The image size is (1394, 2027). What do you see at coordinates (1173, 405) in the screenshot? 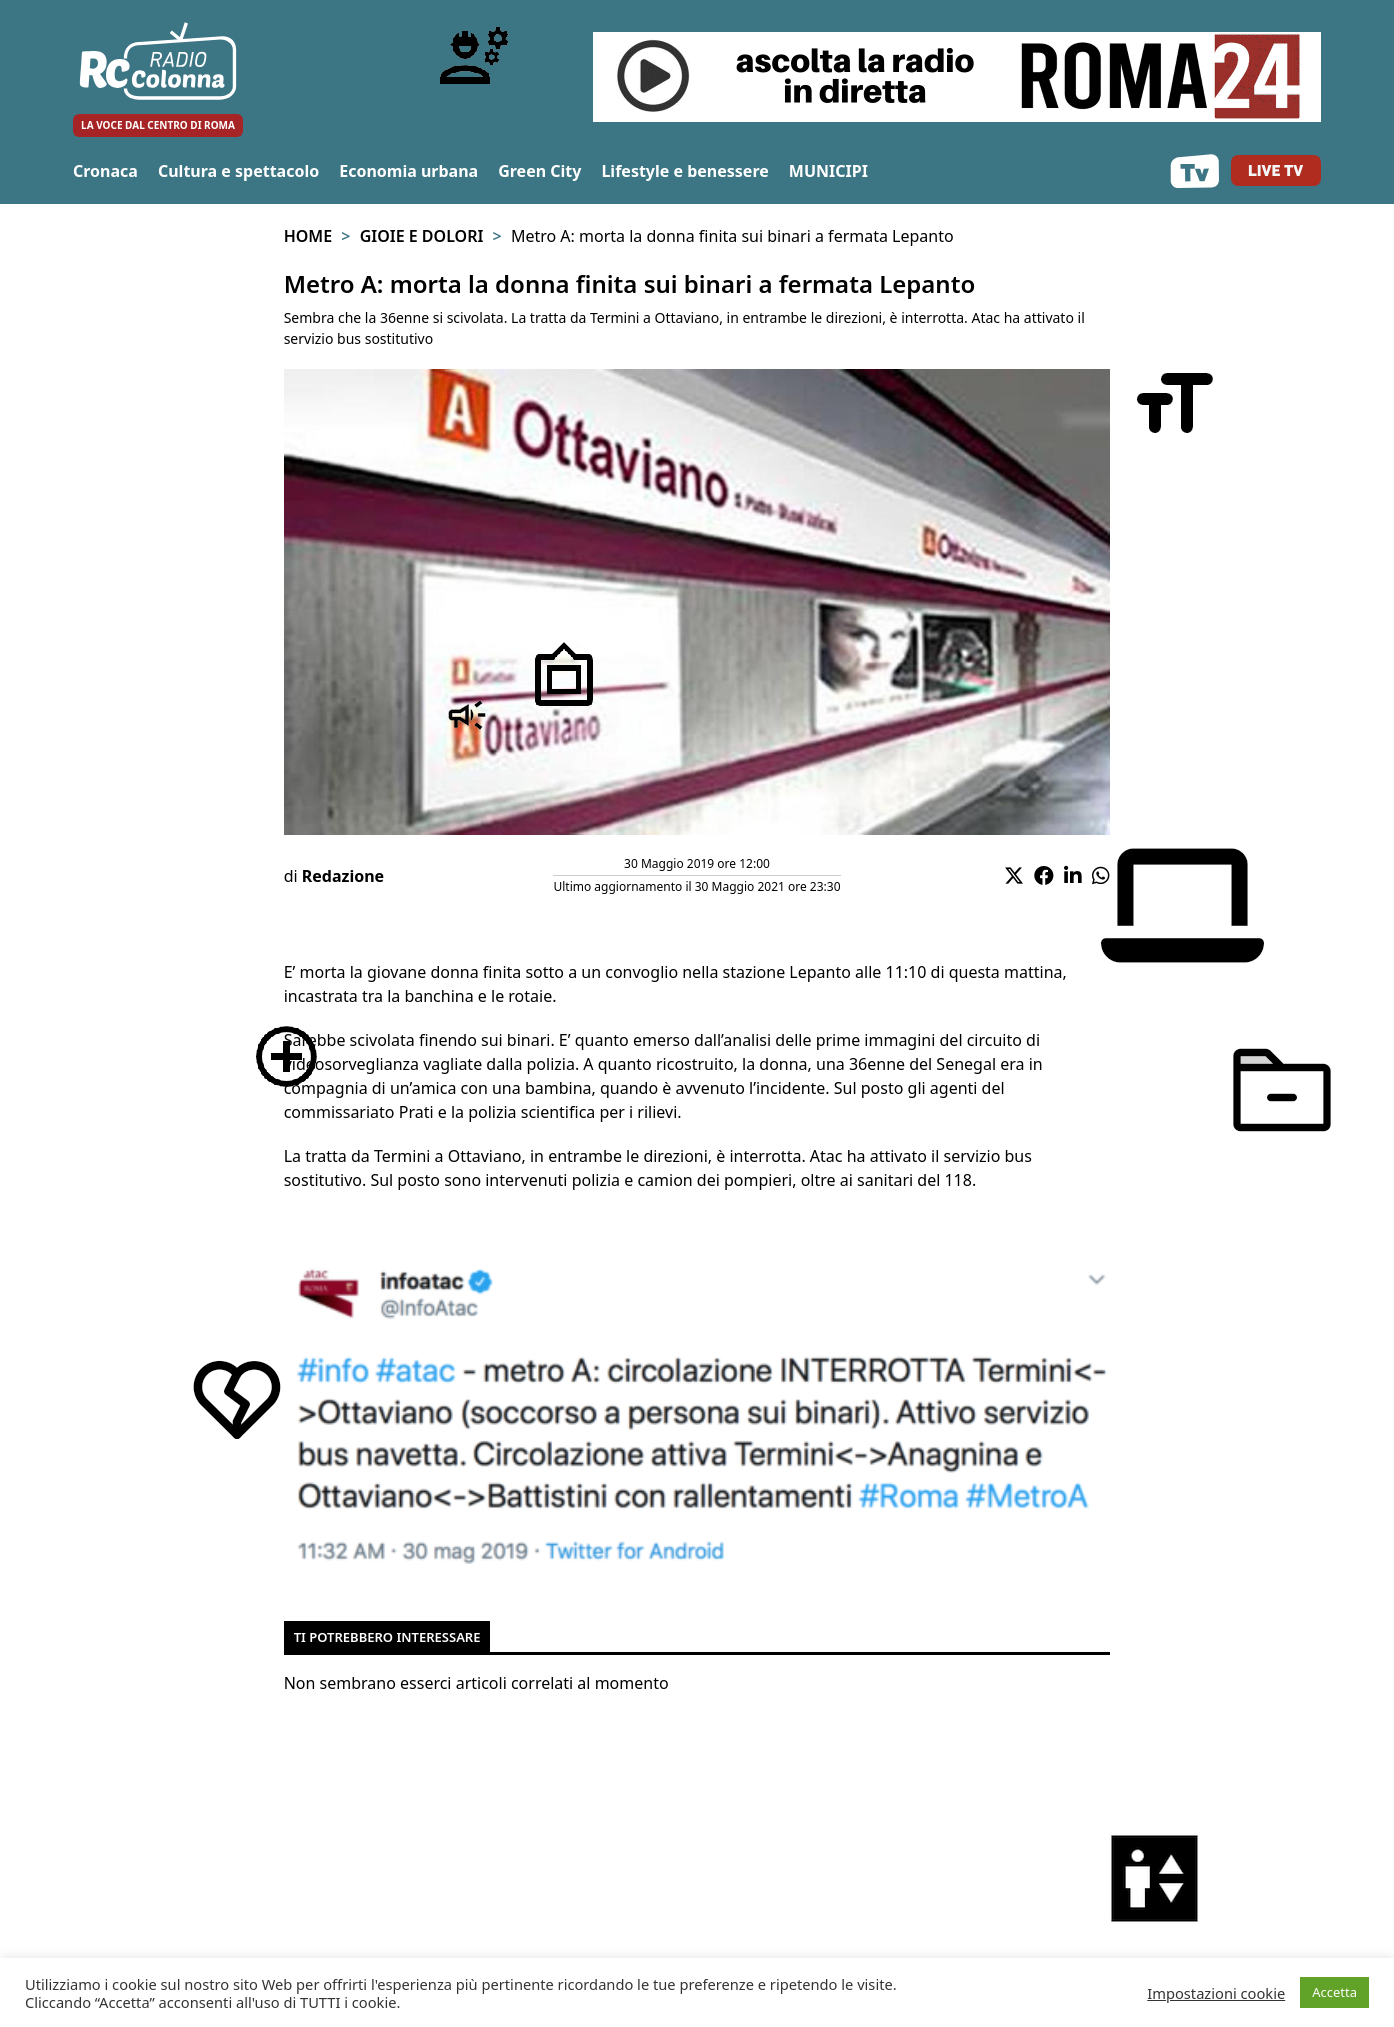
I see `adjust text size settings` at bounding box center [1173, 405].